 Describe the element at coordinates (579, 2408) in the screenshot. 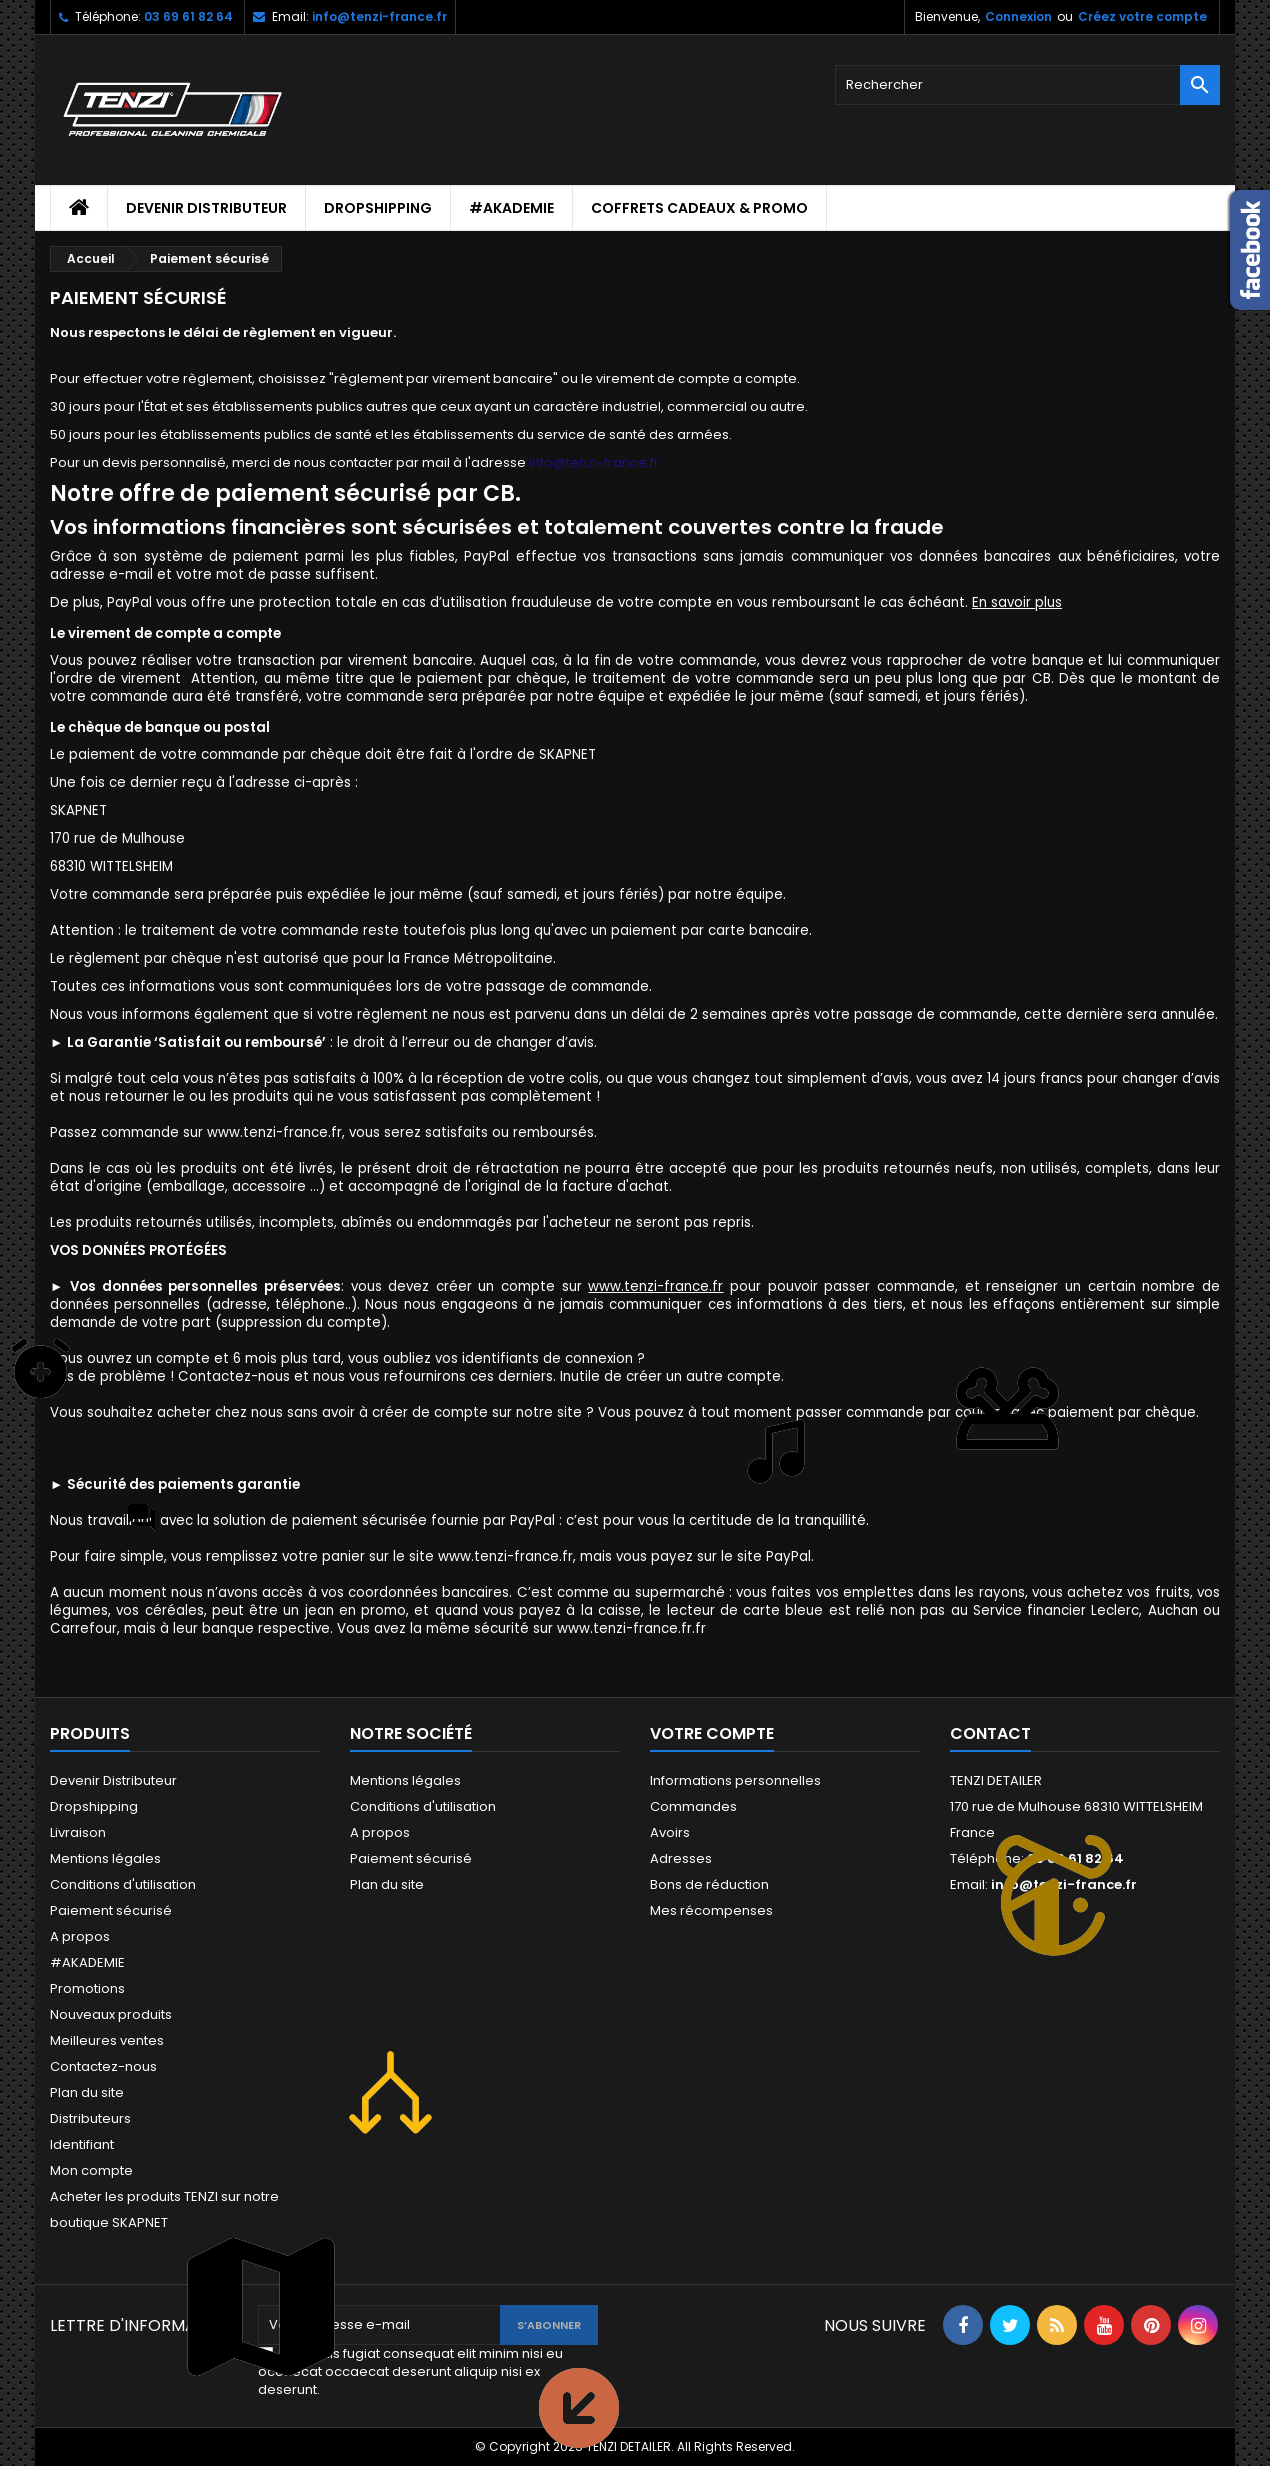

I see `navigate to previous or lower-left section` at that location.